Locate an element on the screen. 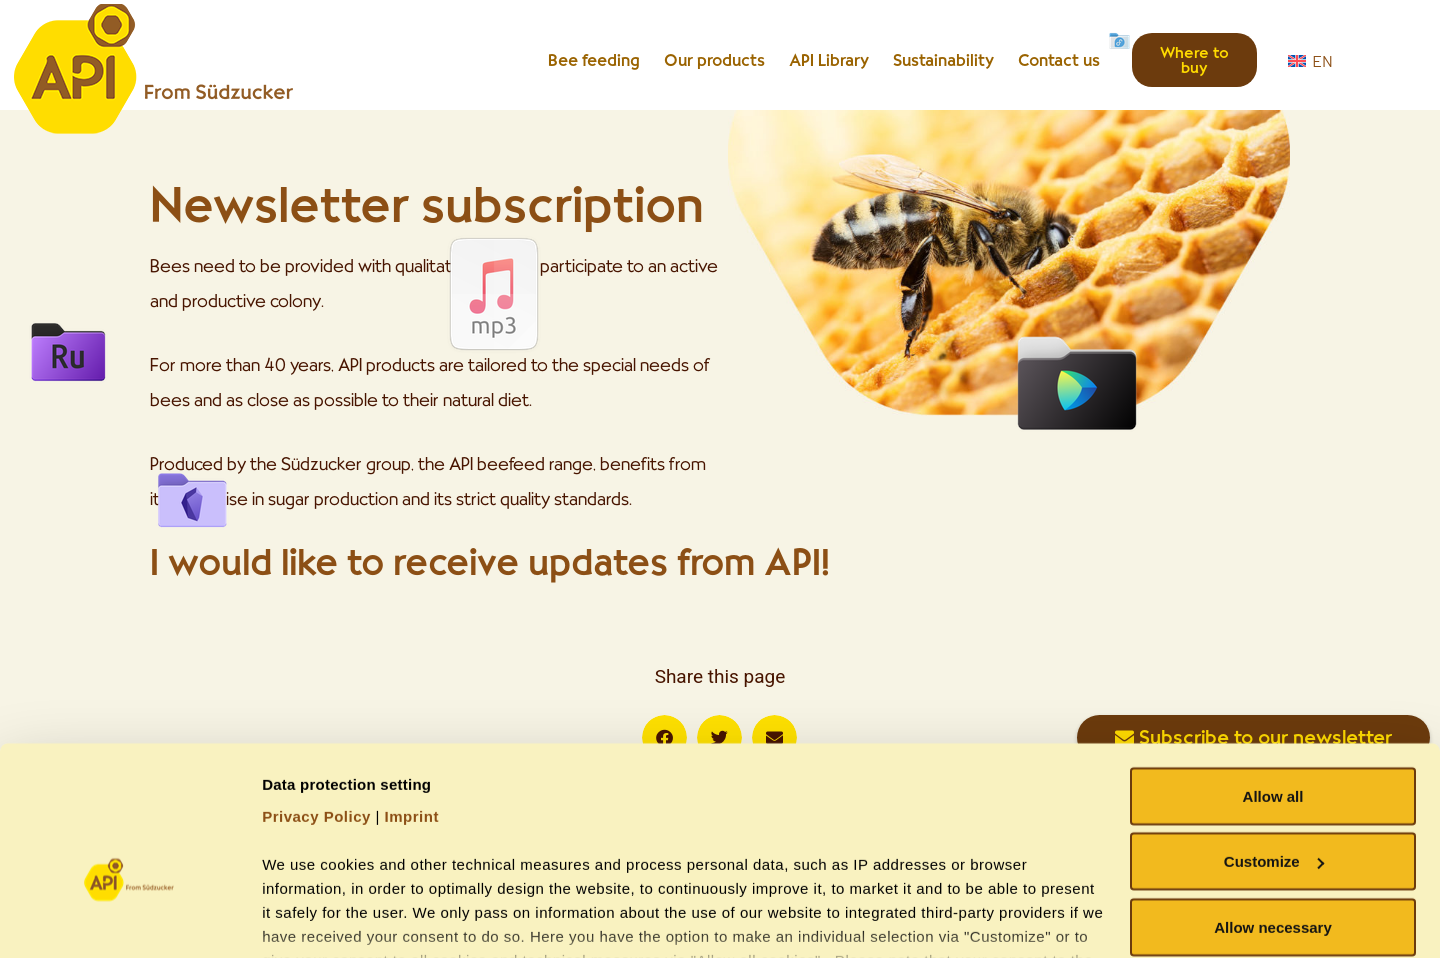 The image size is (1440, 958). open folder containing Adobe Rush project files is located at coordinates (68, 354).